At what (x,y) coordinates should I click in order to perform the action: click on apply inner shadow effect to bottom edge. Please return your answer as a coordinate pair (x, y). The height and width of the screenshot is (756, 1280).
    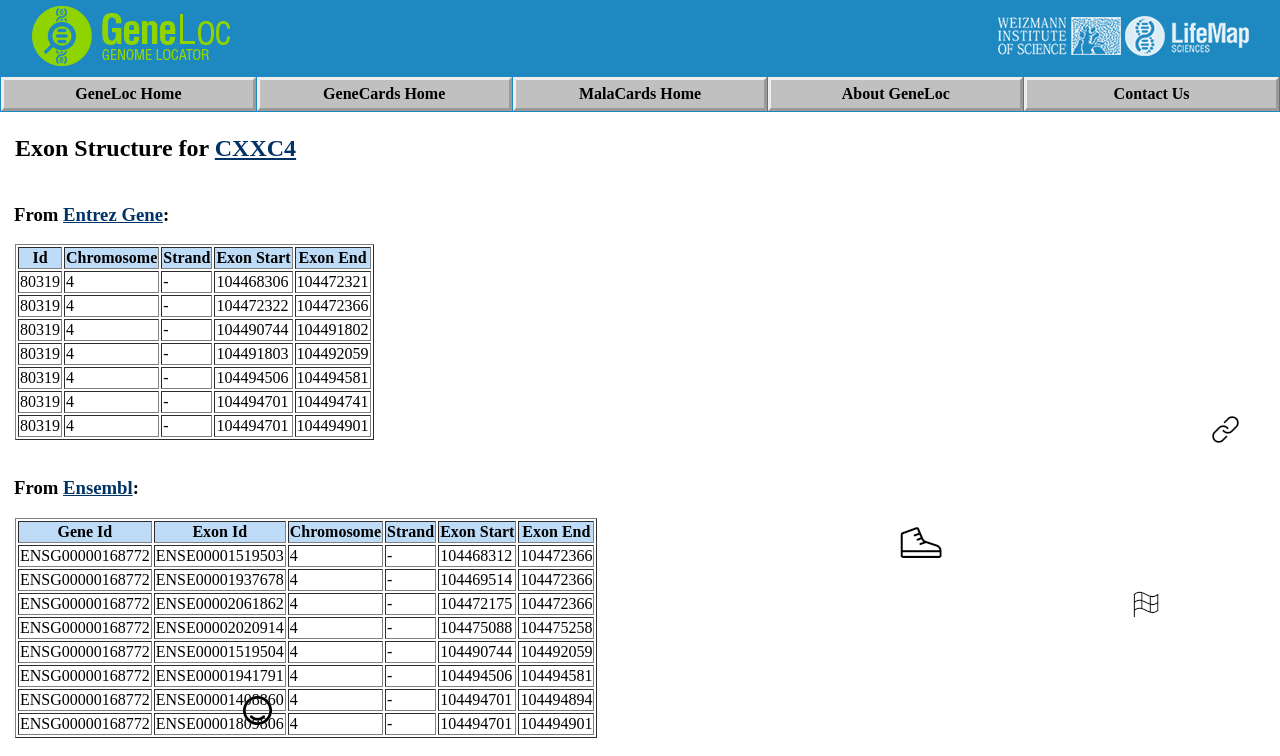
    Looking at the image, I should click on (257, 710).